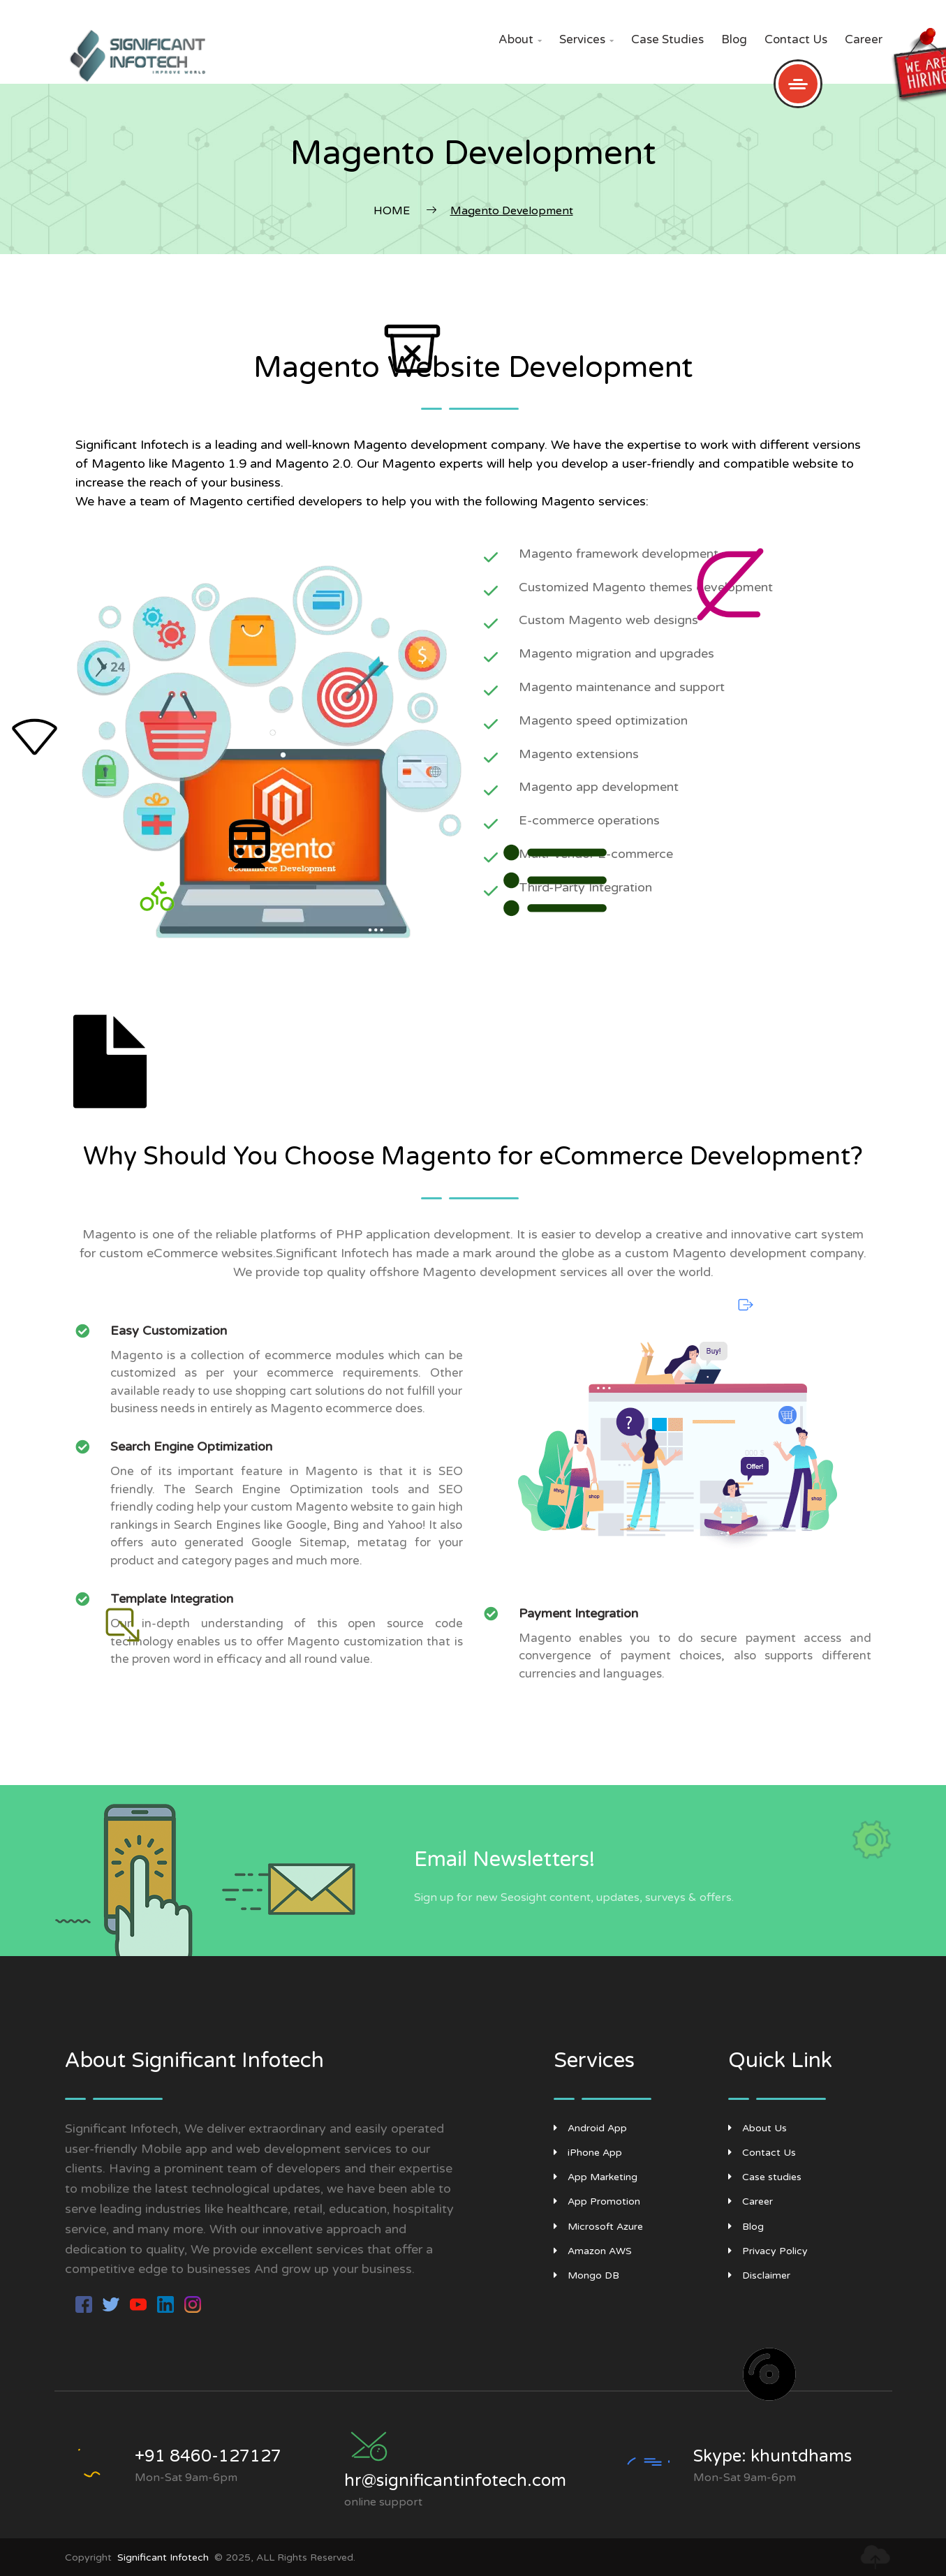  I want to click on delete selected item, so click(412, 348).